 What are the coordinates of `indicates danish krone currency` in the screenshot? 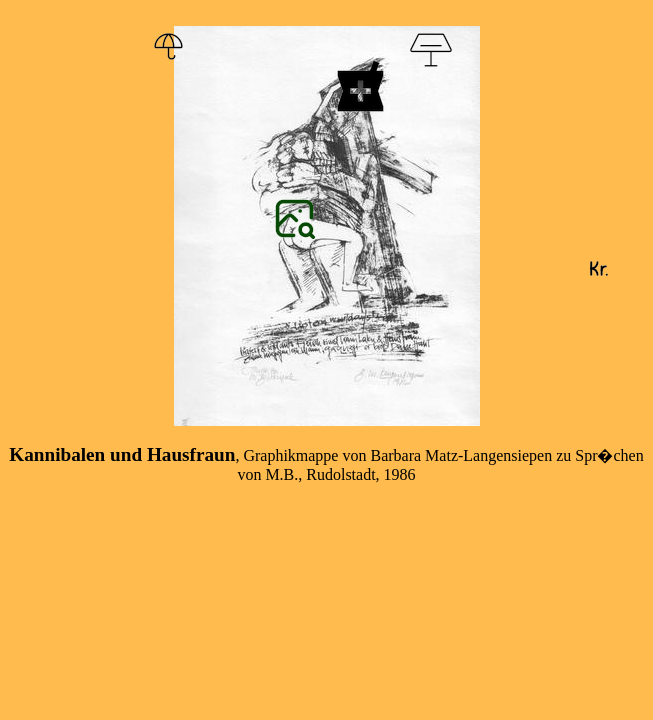 It's located at (598, 268).